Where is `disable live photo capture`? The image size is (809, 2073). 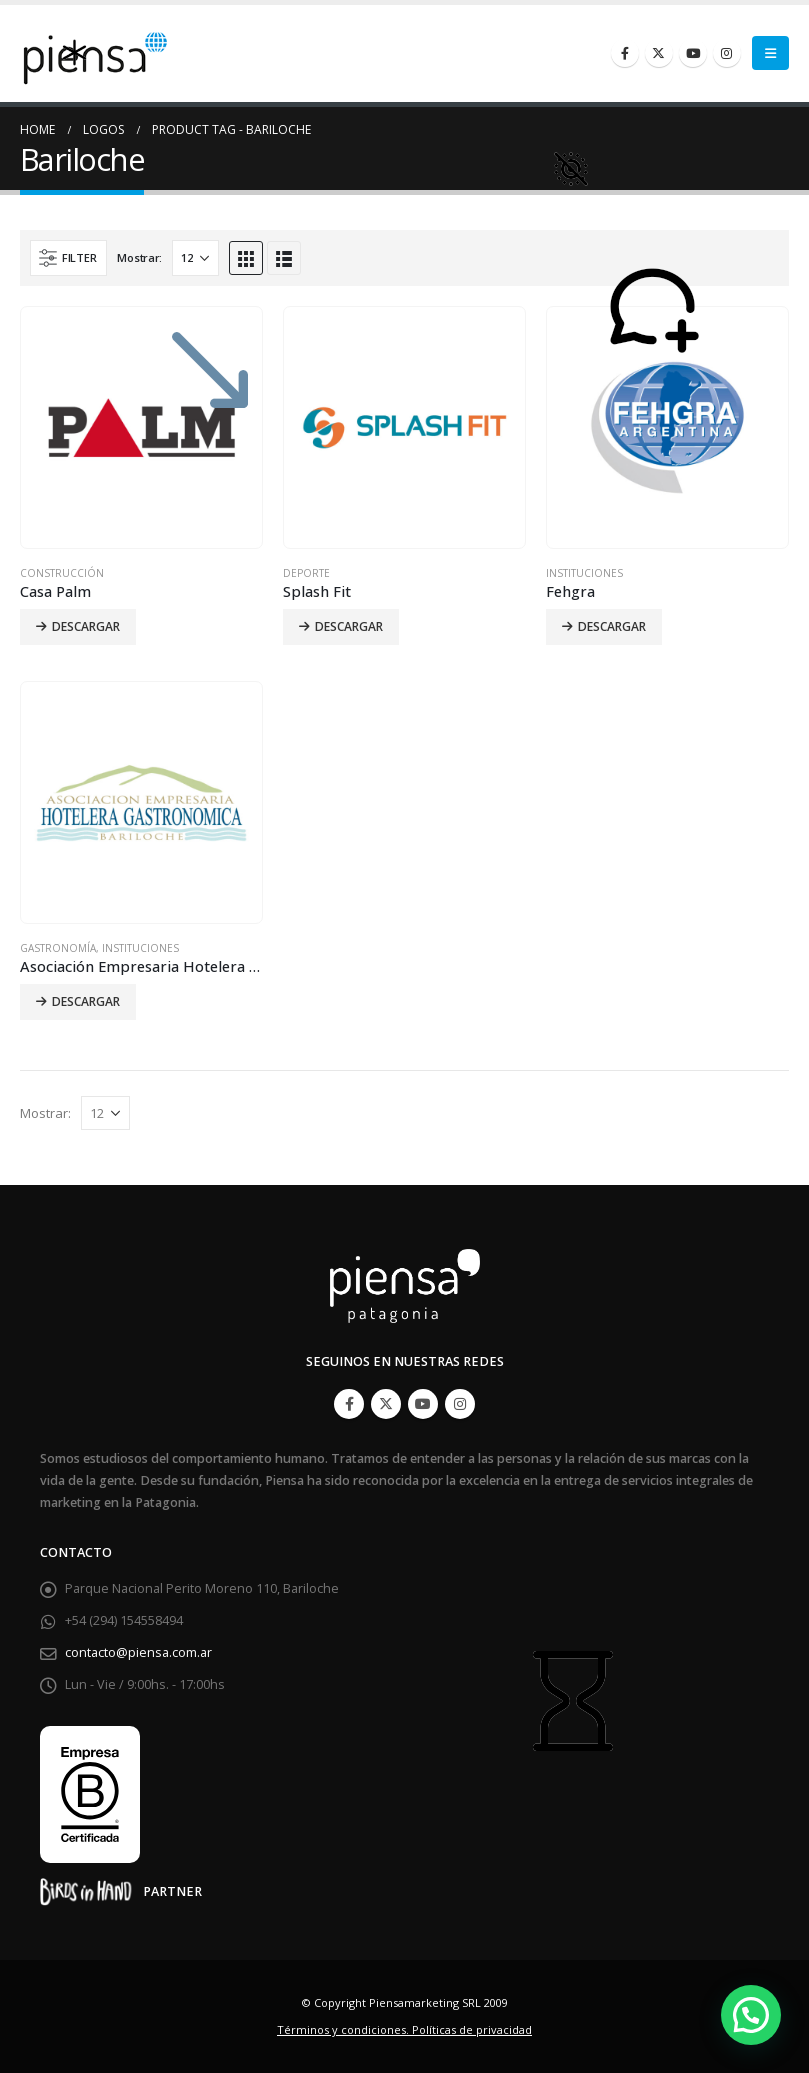 disable live photo capture is located at coordinates (571, 169).